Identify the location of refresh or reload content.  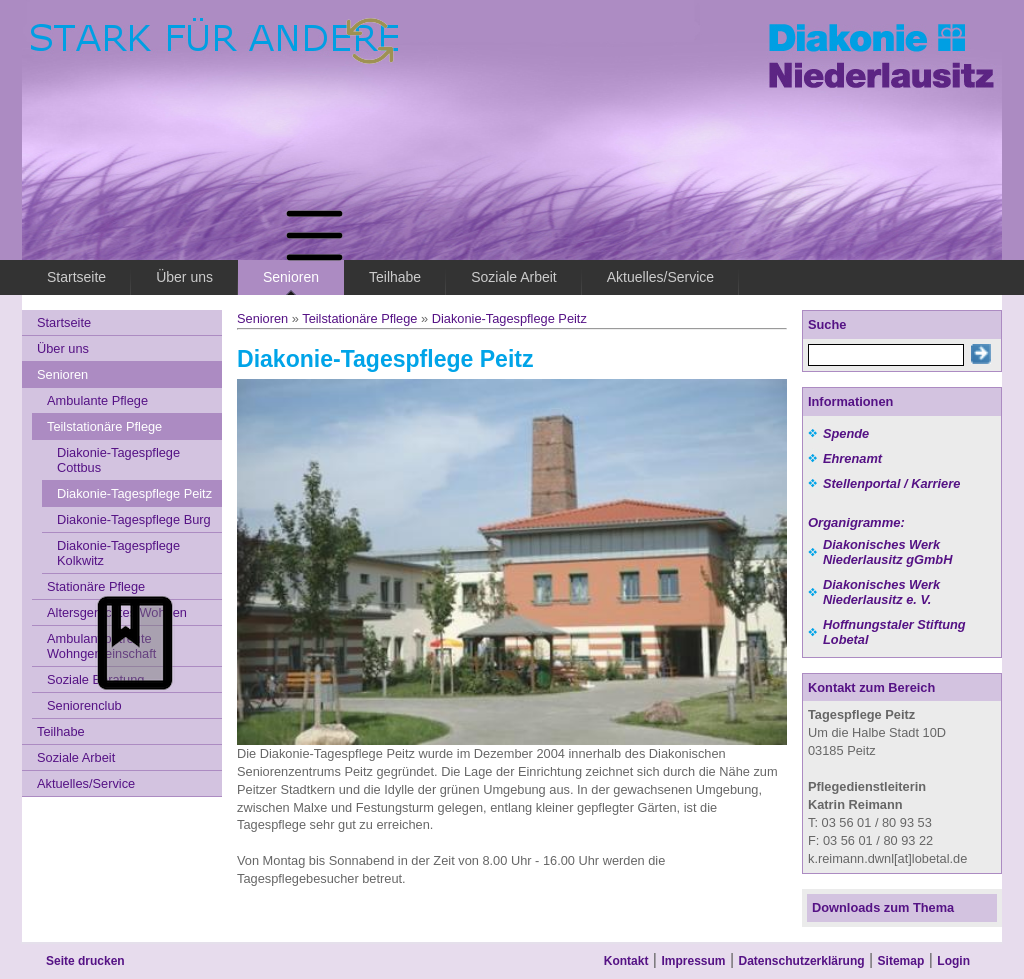
(370, 41).